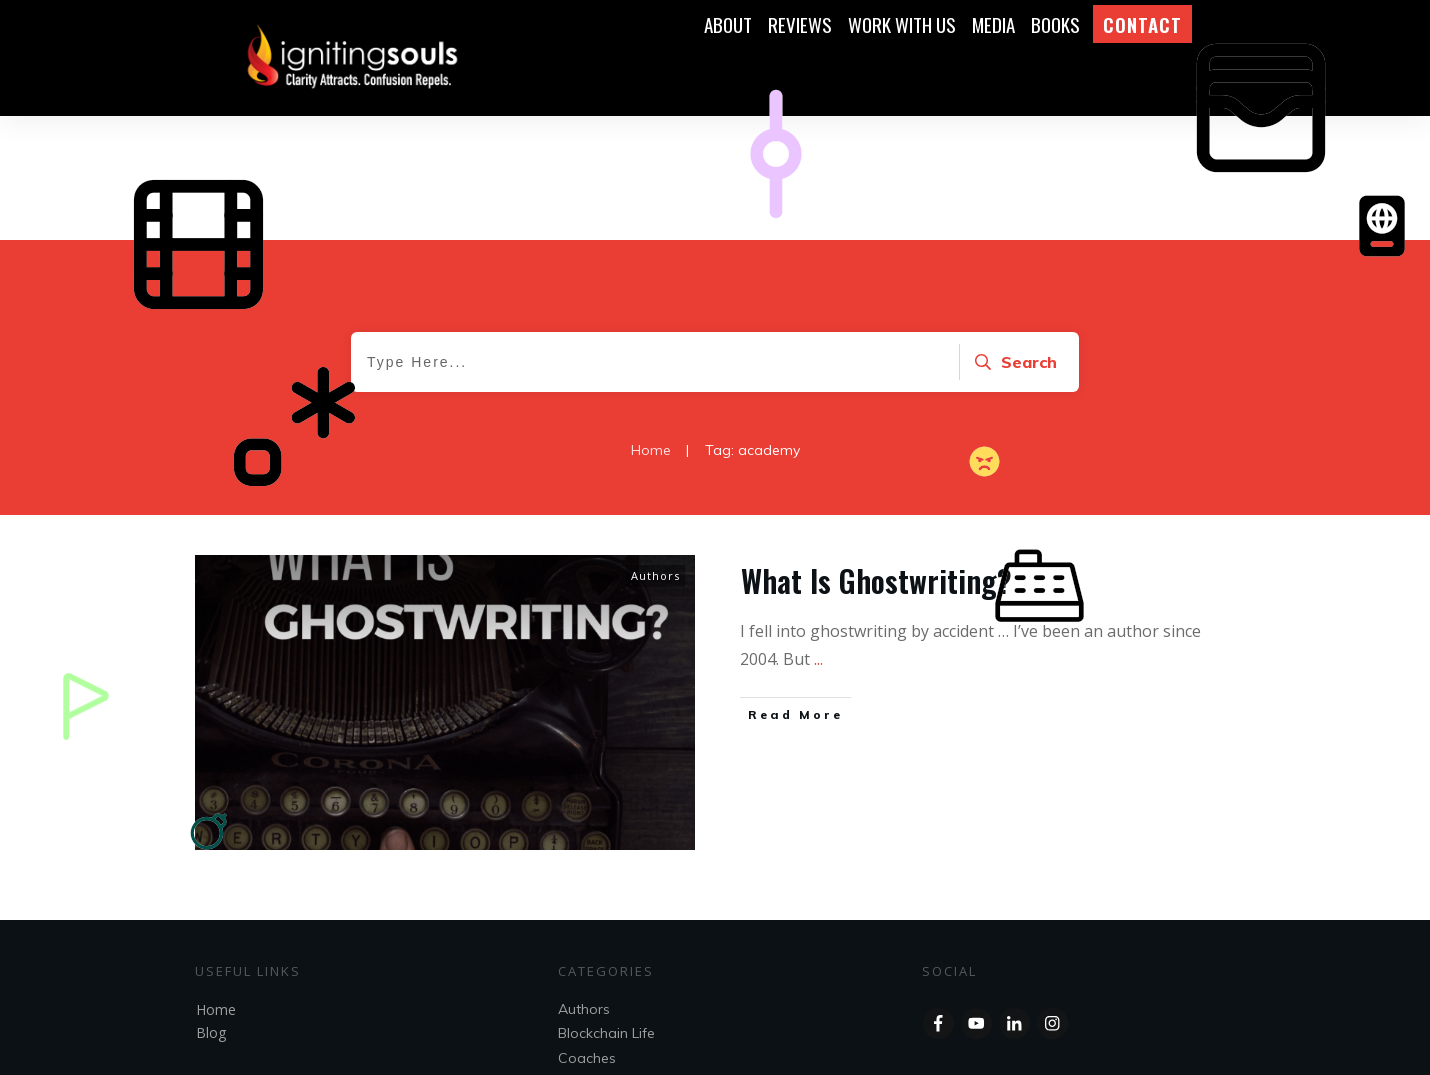 This screenshot has width=1430, height=1075. Describe the element at coordinates (198, 244) in the screenshot. I see `access video or movie content` at that location.